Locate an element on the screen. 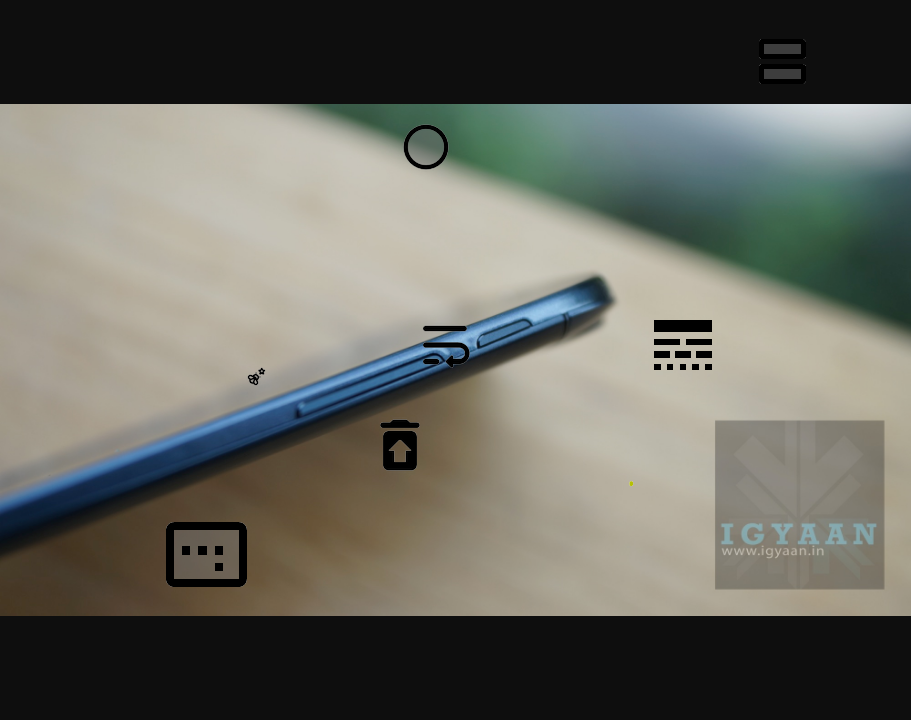  toggle text wrapping in a document or editor is located at coordinates (445, 345).